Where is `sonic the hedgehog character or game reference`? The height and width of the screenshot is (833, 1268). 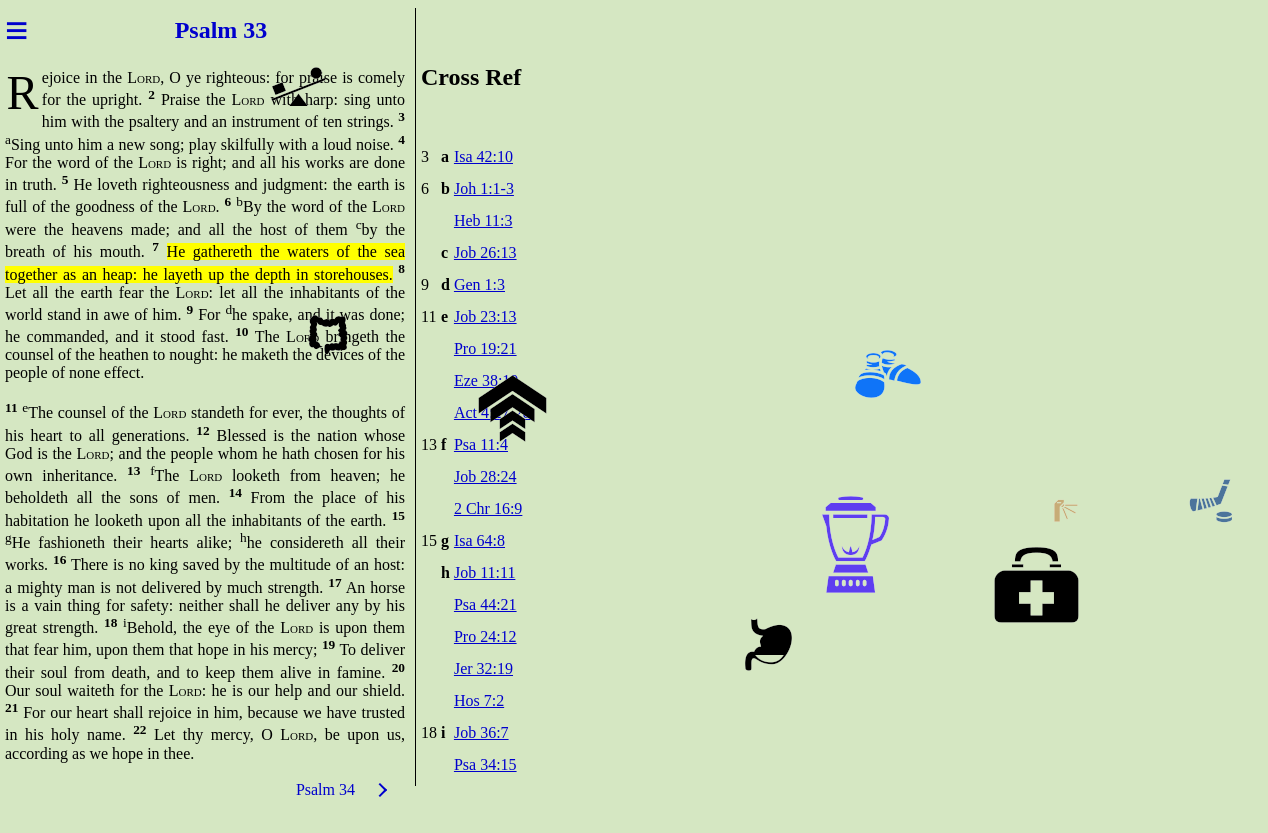 sonic the hedgehog character or game reference is located at coordinates (888, 374).